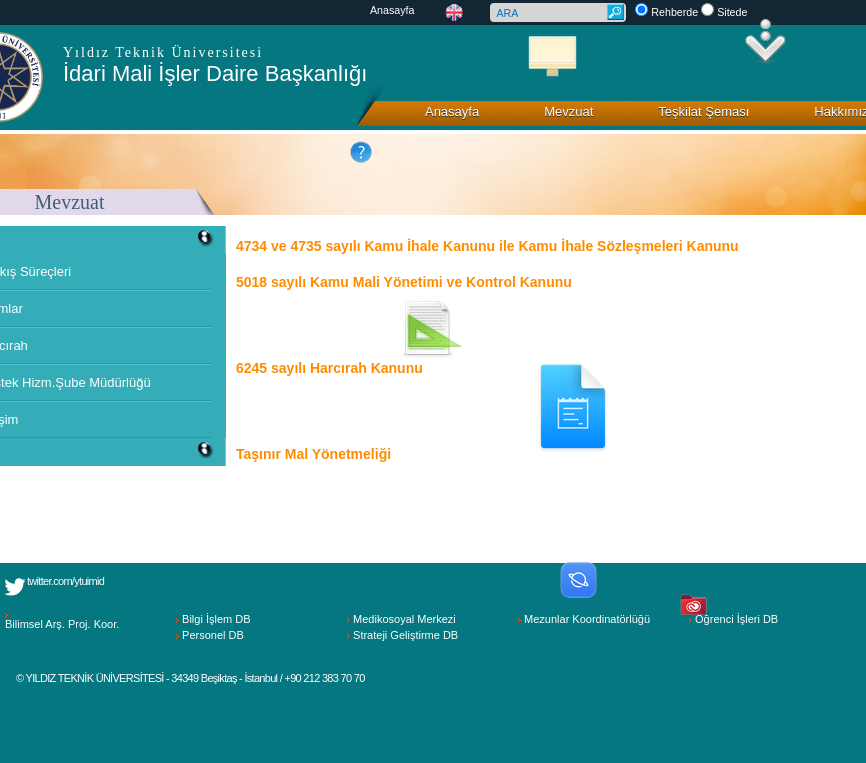  What do you see at coordinates (578, 580) in the screenshot?
I see `open web browser preferences` at bounding box center [578, 580].